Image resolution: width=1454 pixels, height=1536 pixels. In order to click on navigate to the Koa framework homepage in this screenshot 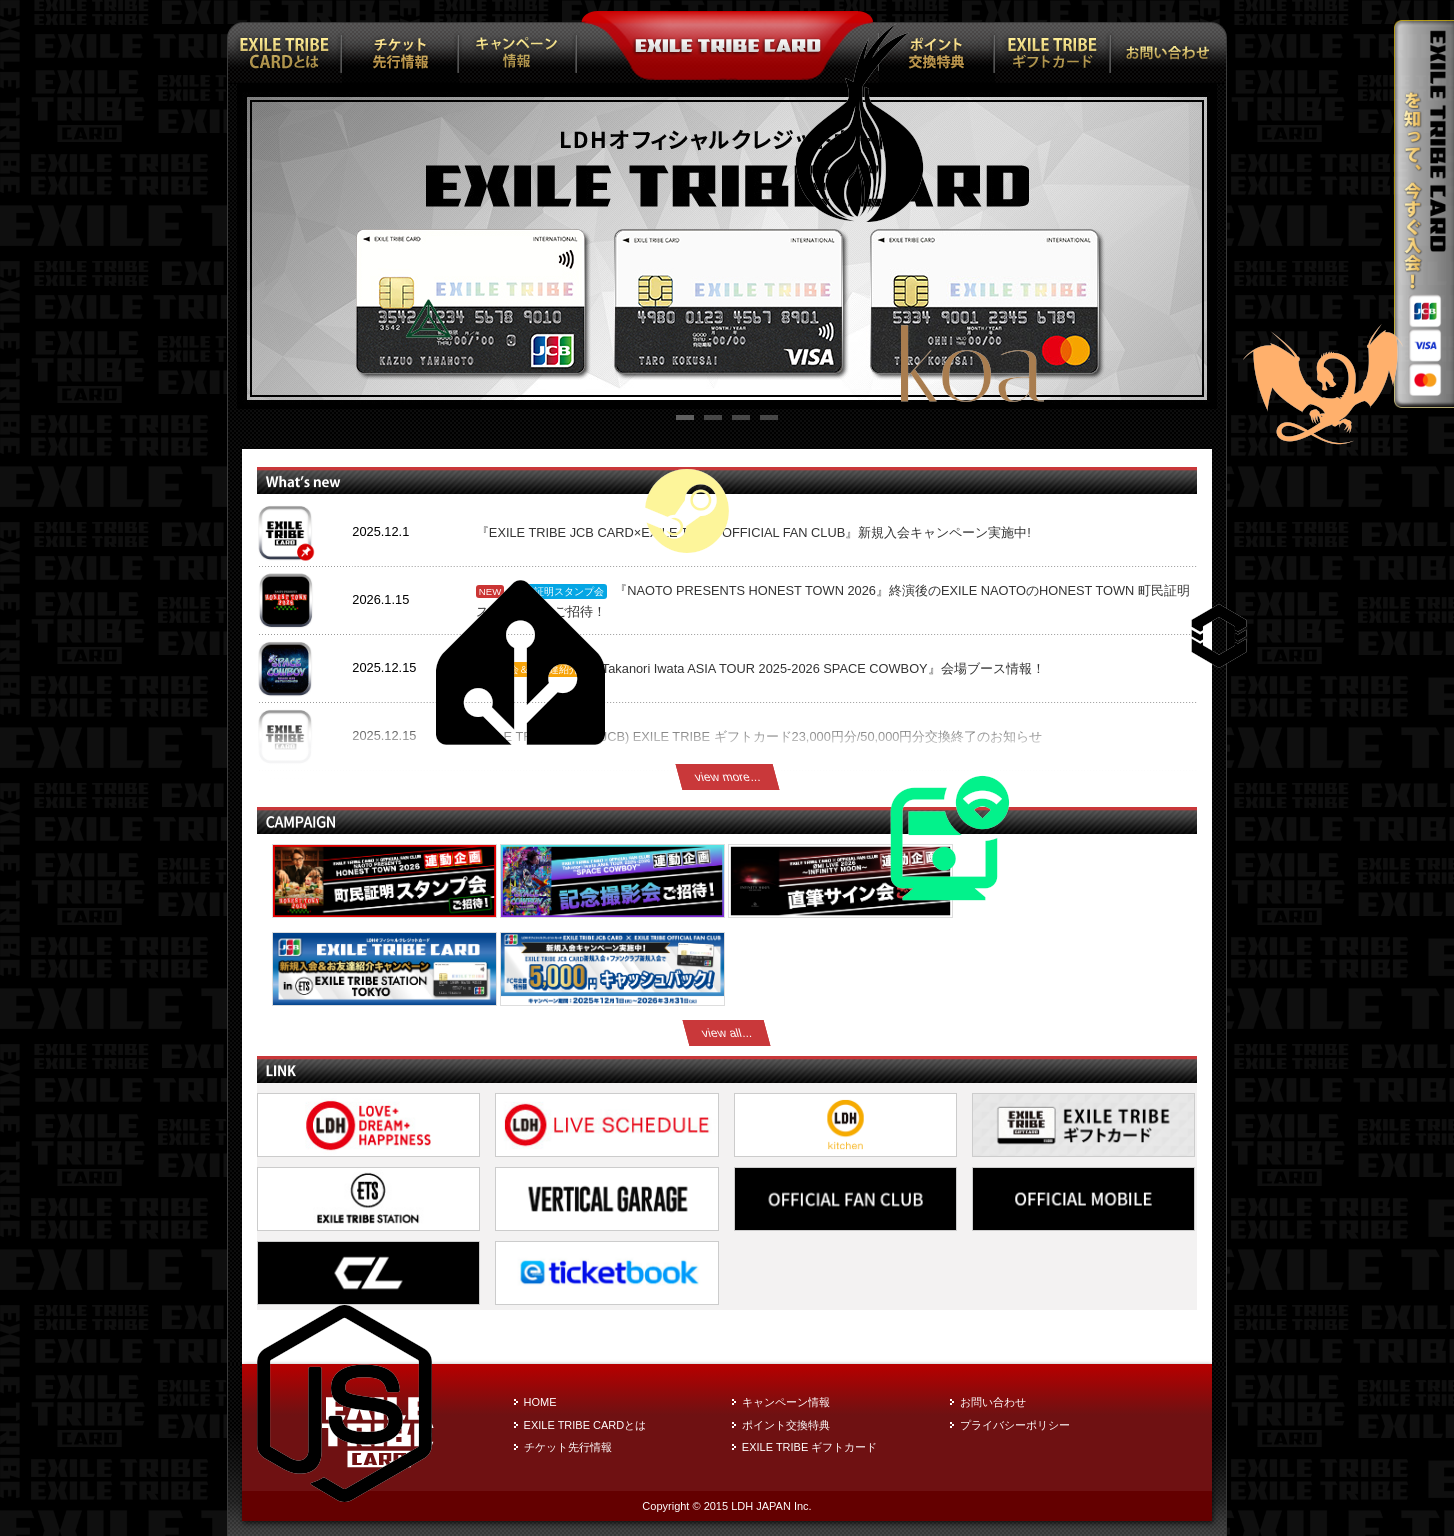, I will do `click(972, 363)`.